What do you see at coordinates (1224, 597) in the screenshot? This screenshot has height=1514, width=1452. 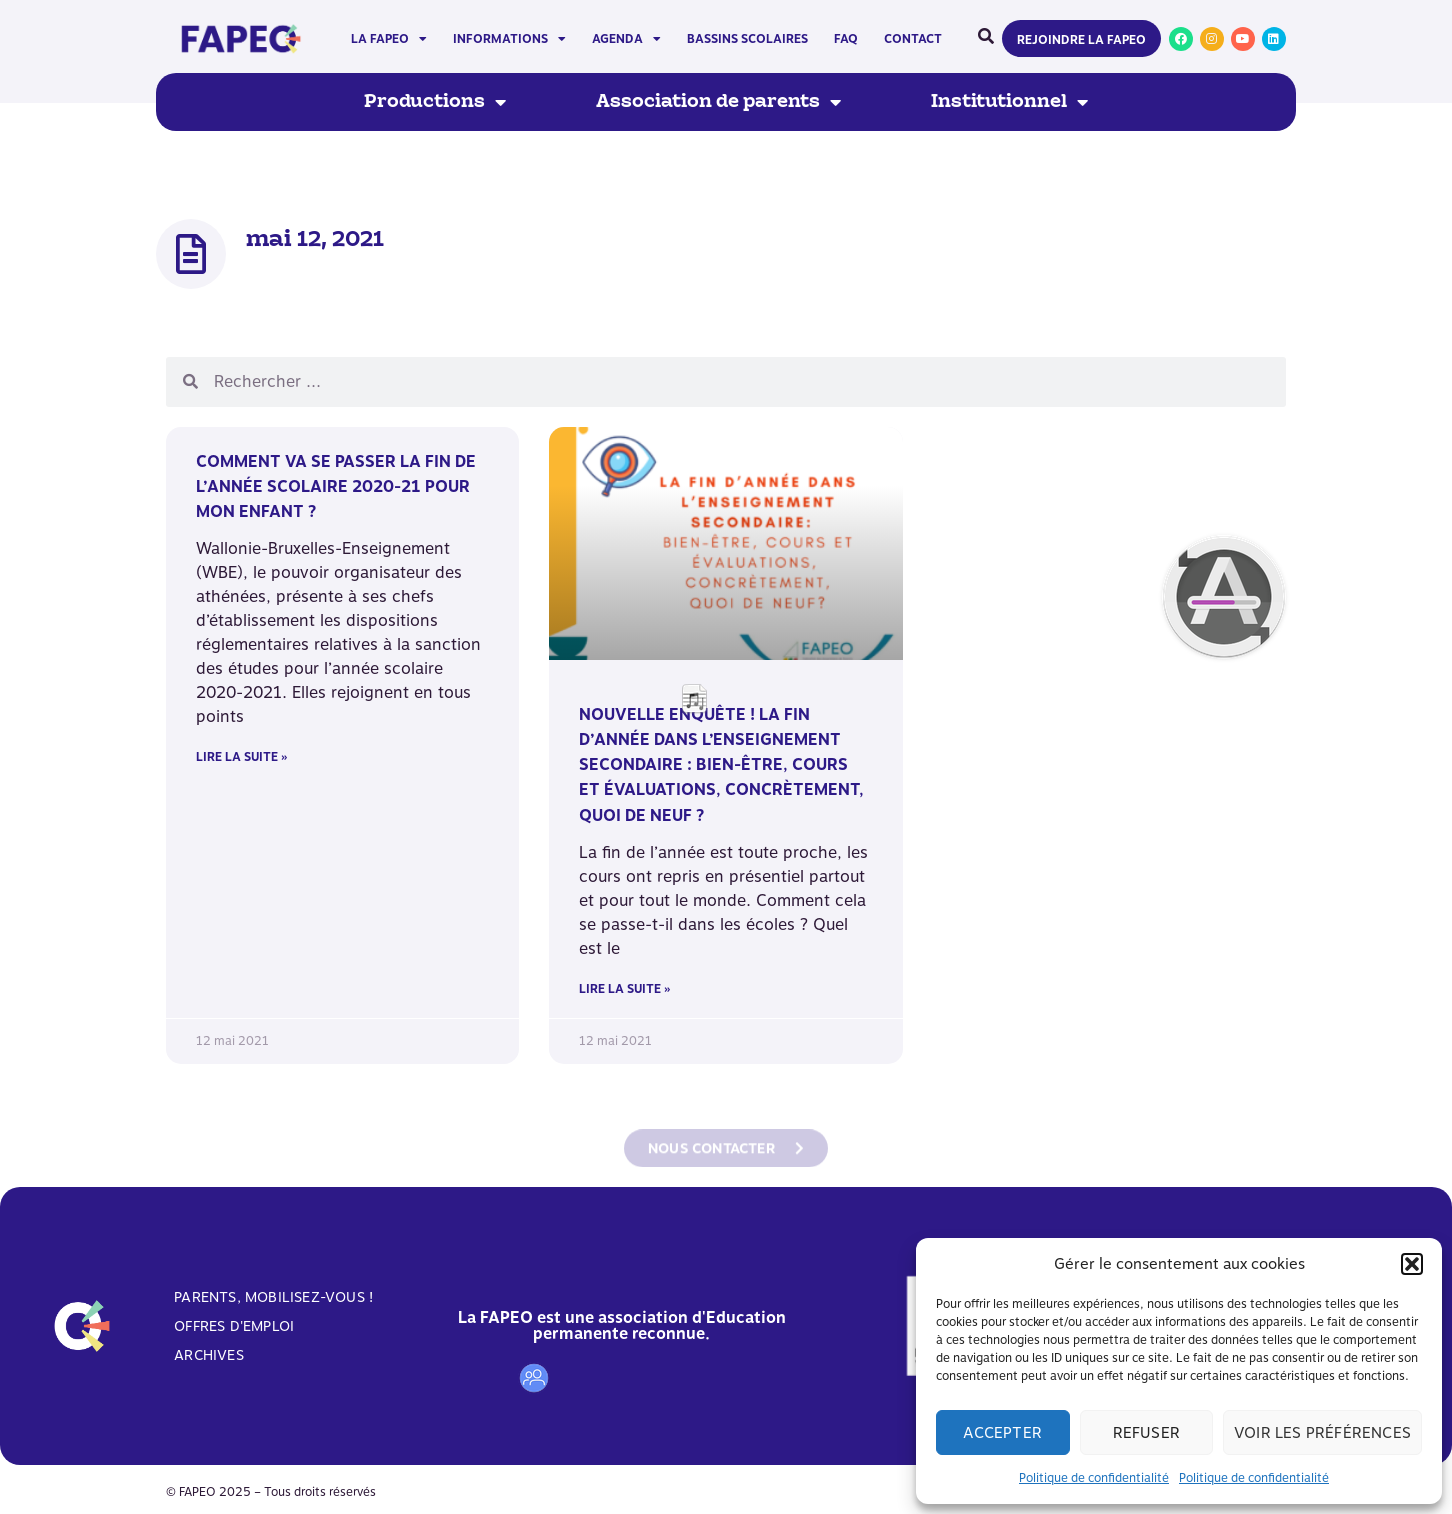 I see `check for and install software updates` at bounding box center [1224, 597].